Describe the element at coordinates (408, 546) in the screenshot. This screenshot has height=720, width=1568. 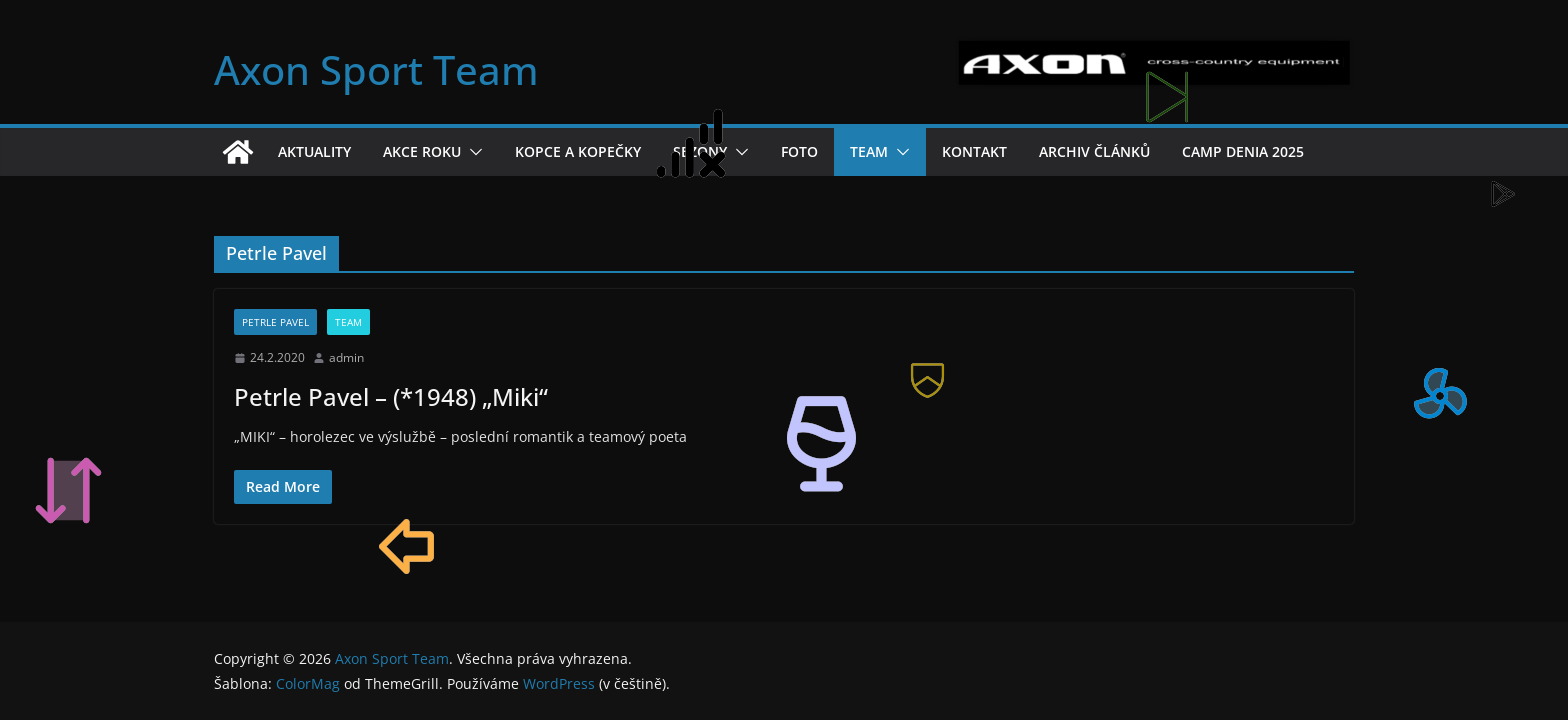
I see `go back to the previous screen` at that location.